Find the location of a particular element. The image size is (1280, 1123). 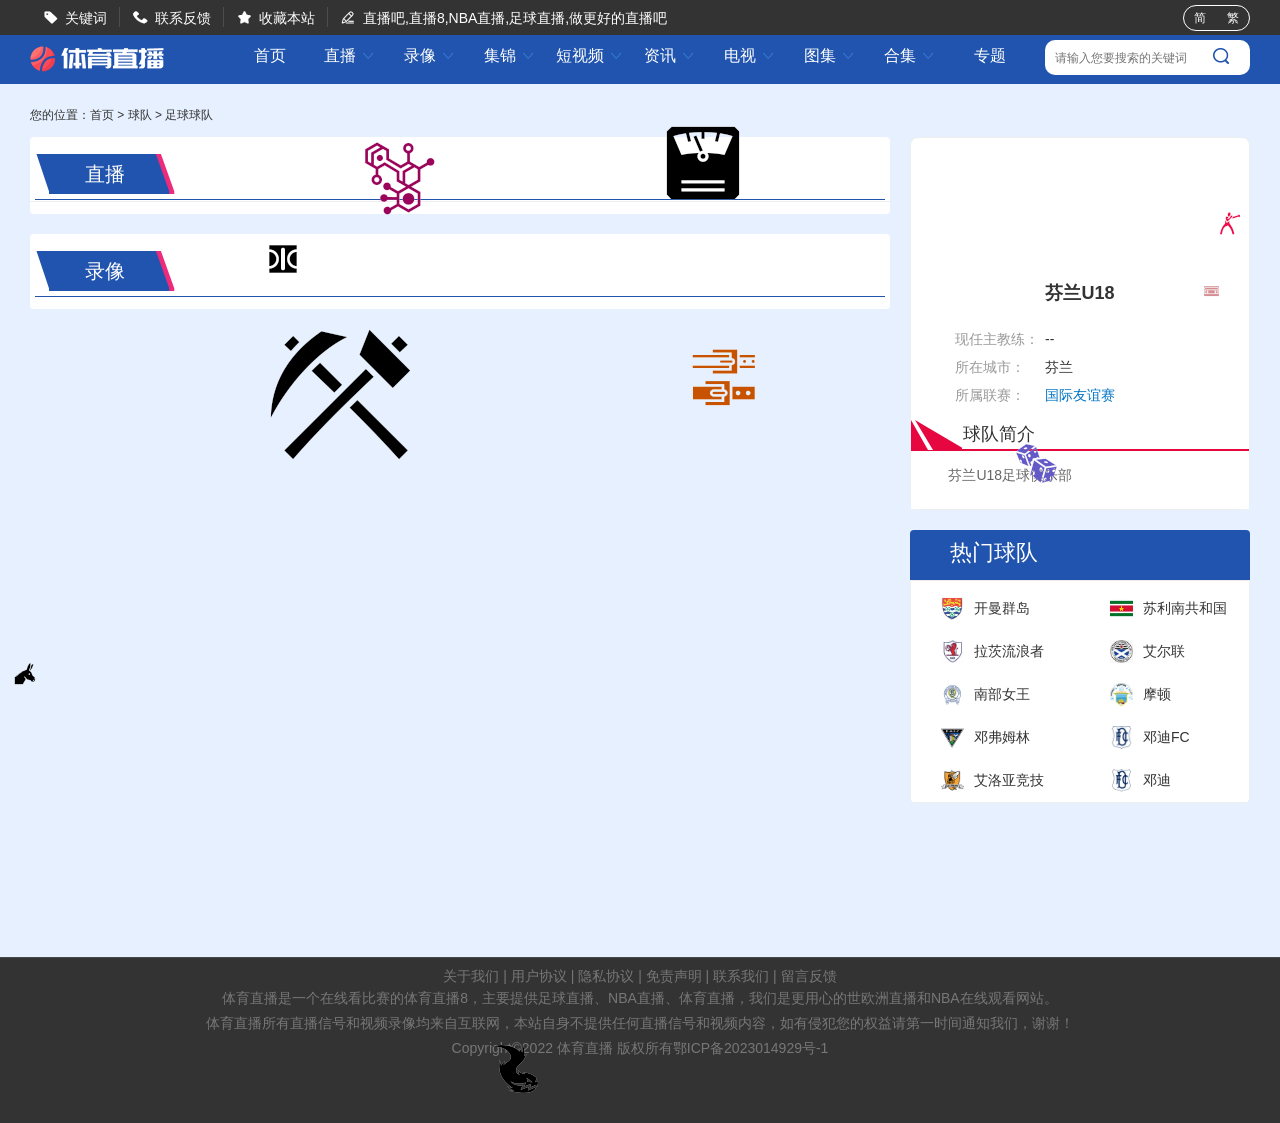

perform a punch attack in a fighting game is located at coordinates (1231, 223).